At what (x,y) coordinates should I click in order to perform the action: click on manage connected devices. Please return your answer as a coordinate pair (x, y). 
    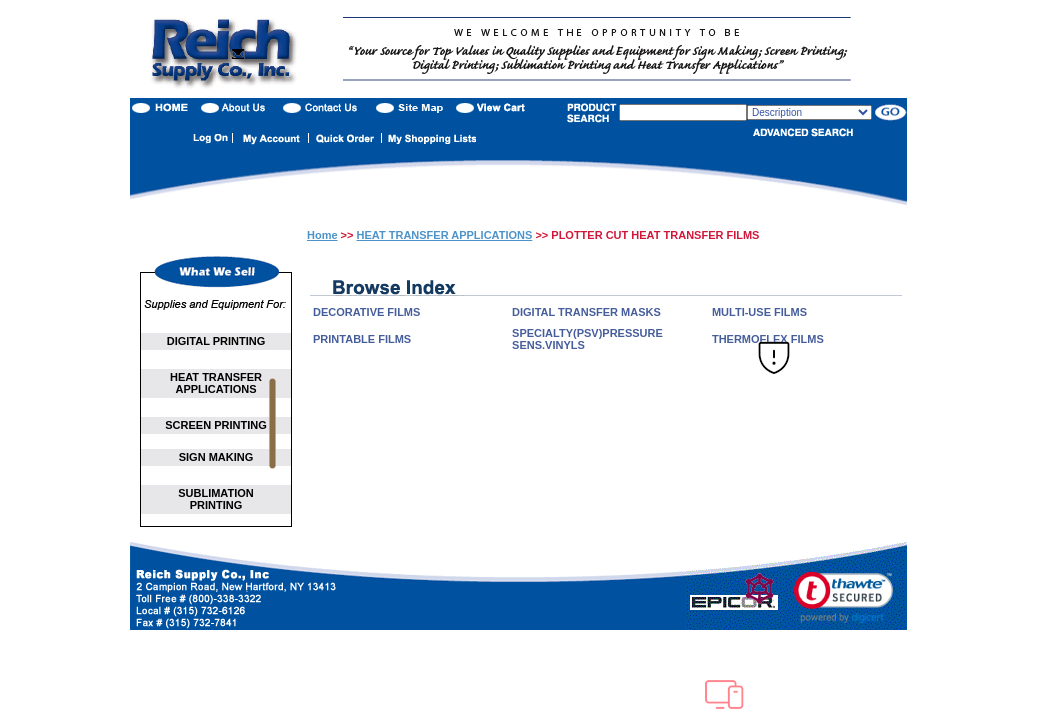
    Looking at the image, I should click on (723, 694).